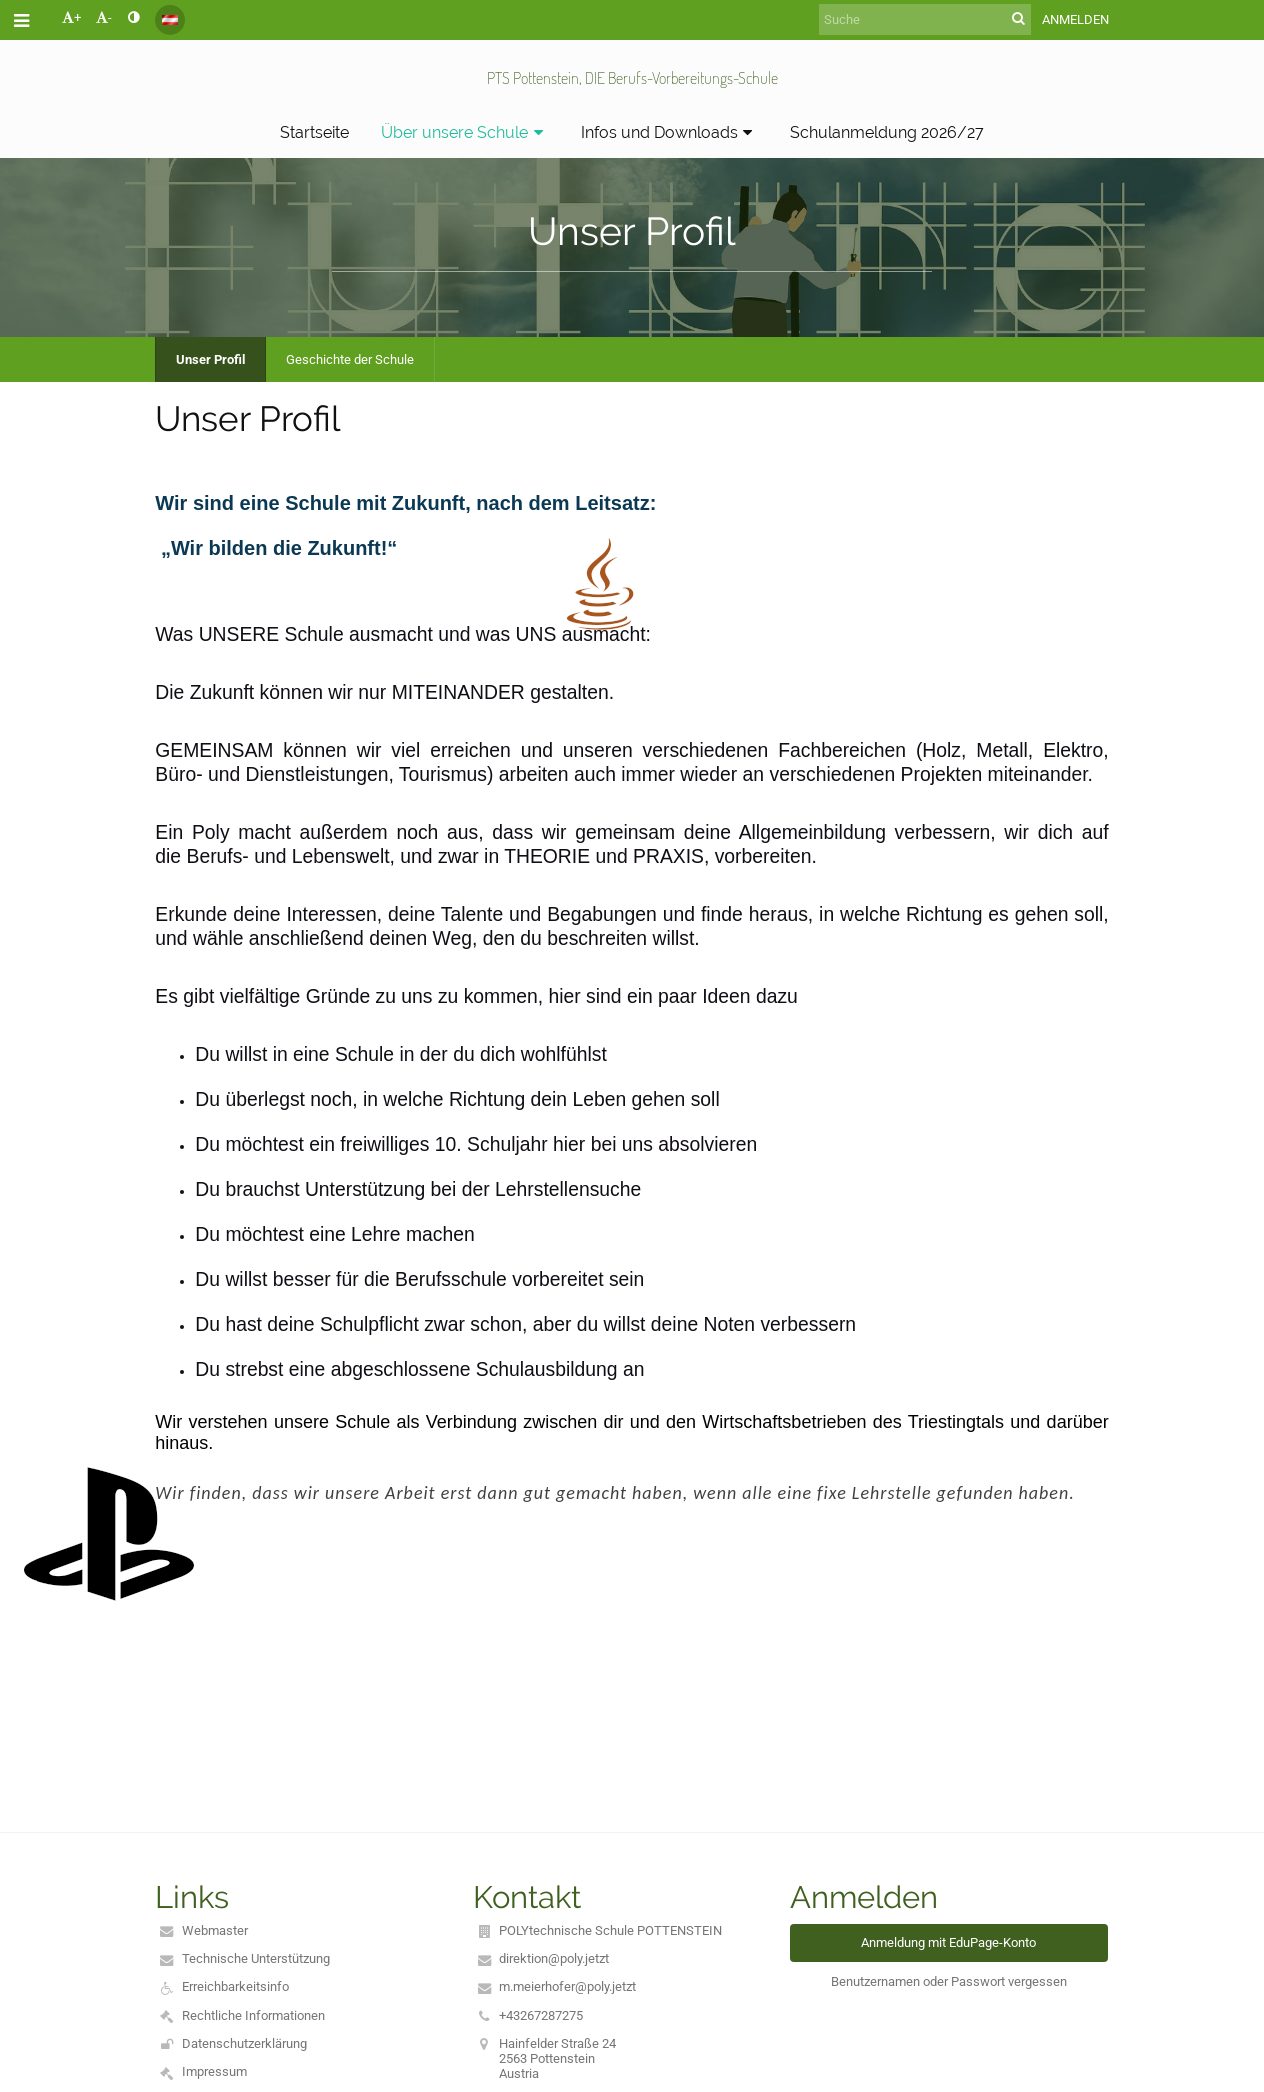  I want to click on indicates java programming language, so click(602, 588).